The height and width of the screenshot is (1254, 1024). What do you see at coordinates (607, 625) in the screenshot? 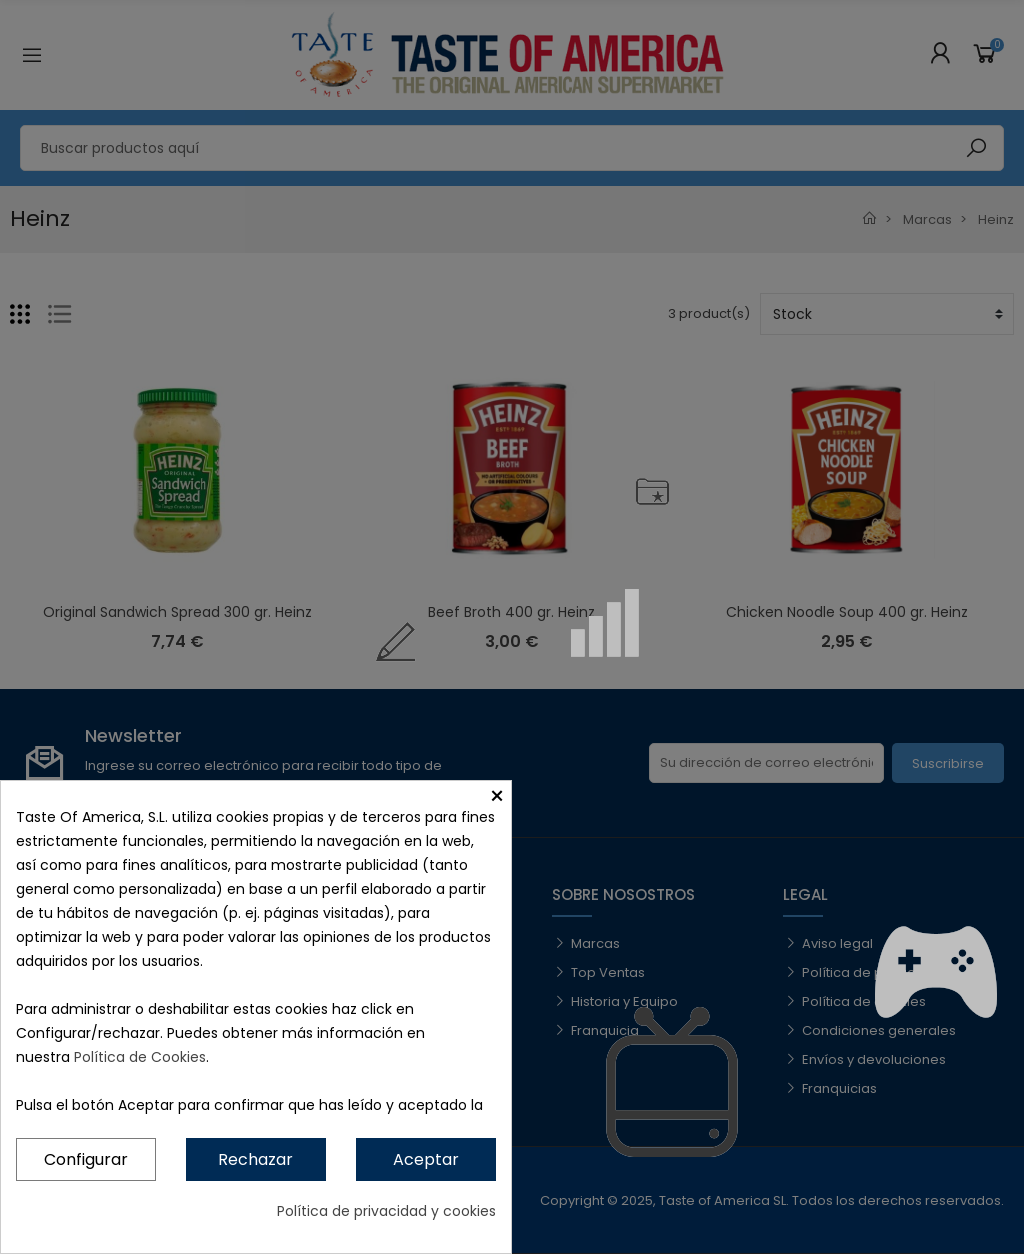
I see `cellular signal excellent symbol network icon` at bounding box center [607, 625].